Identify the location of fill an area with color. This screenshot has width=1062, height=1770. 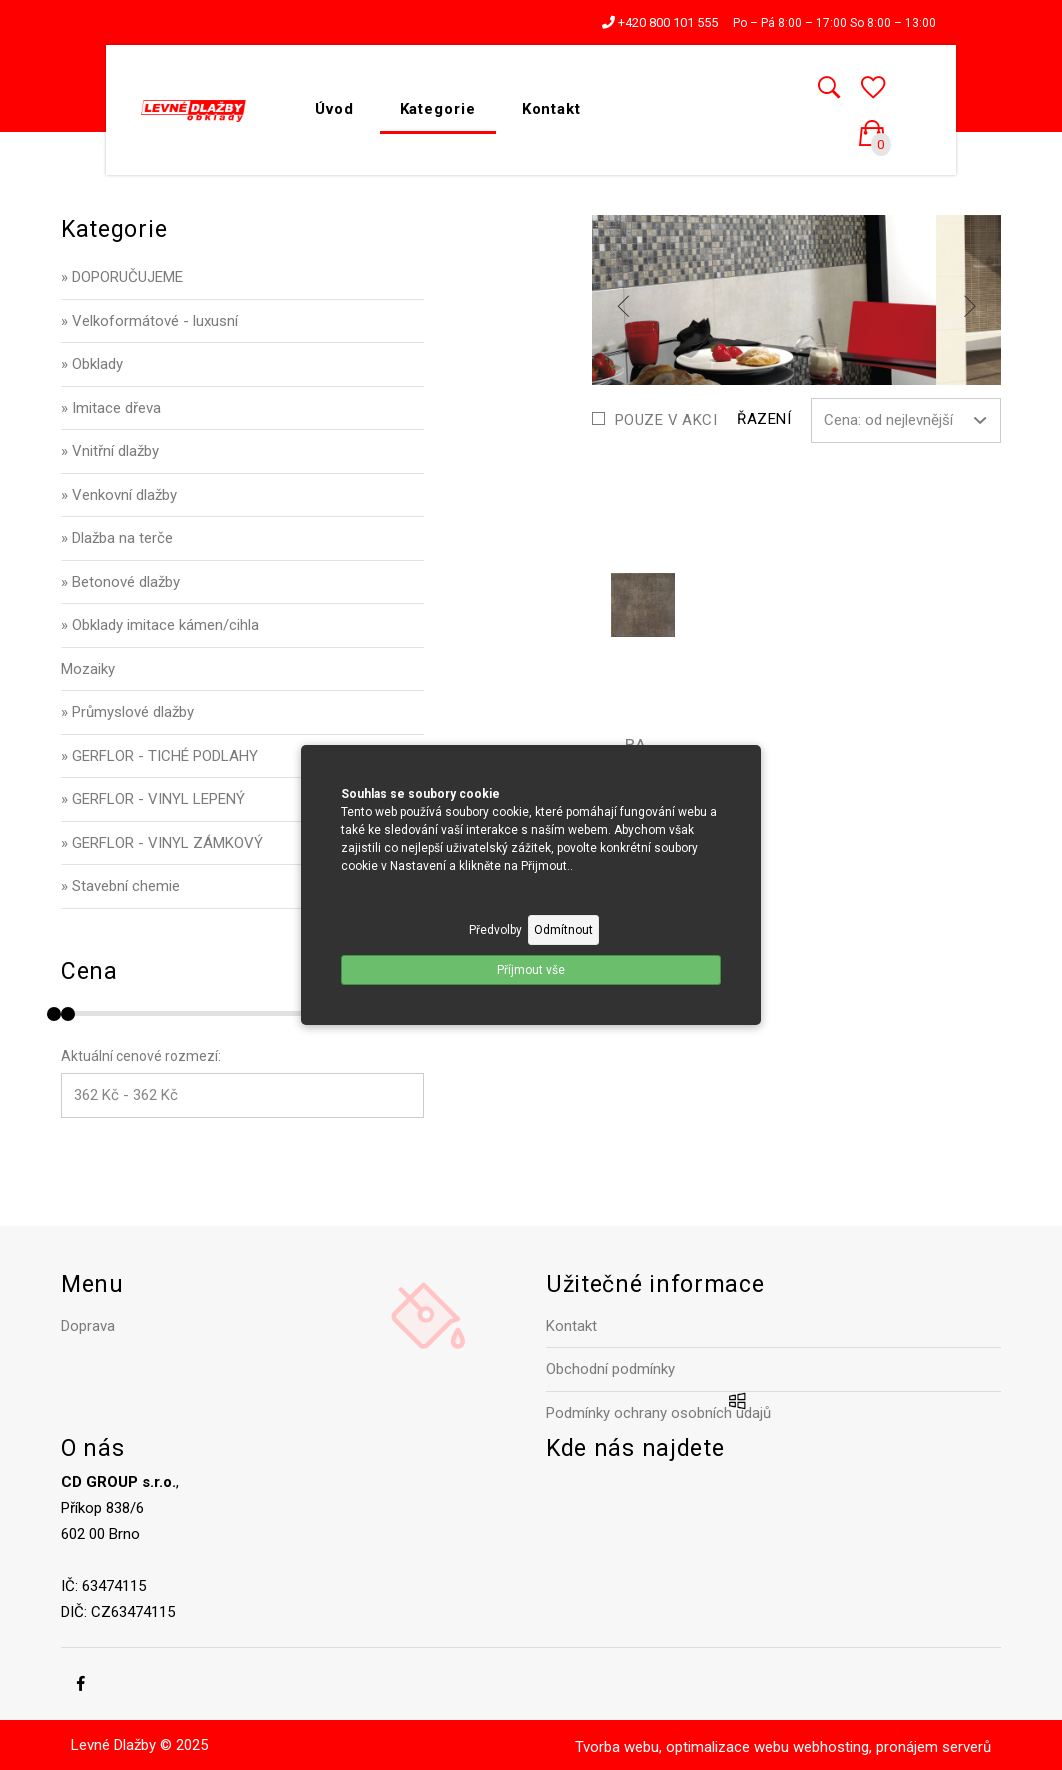
(427, 1318).